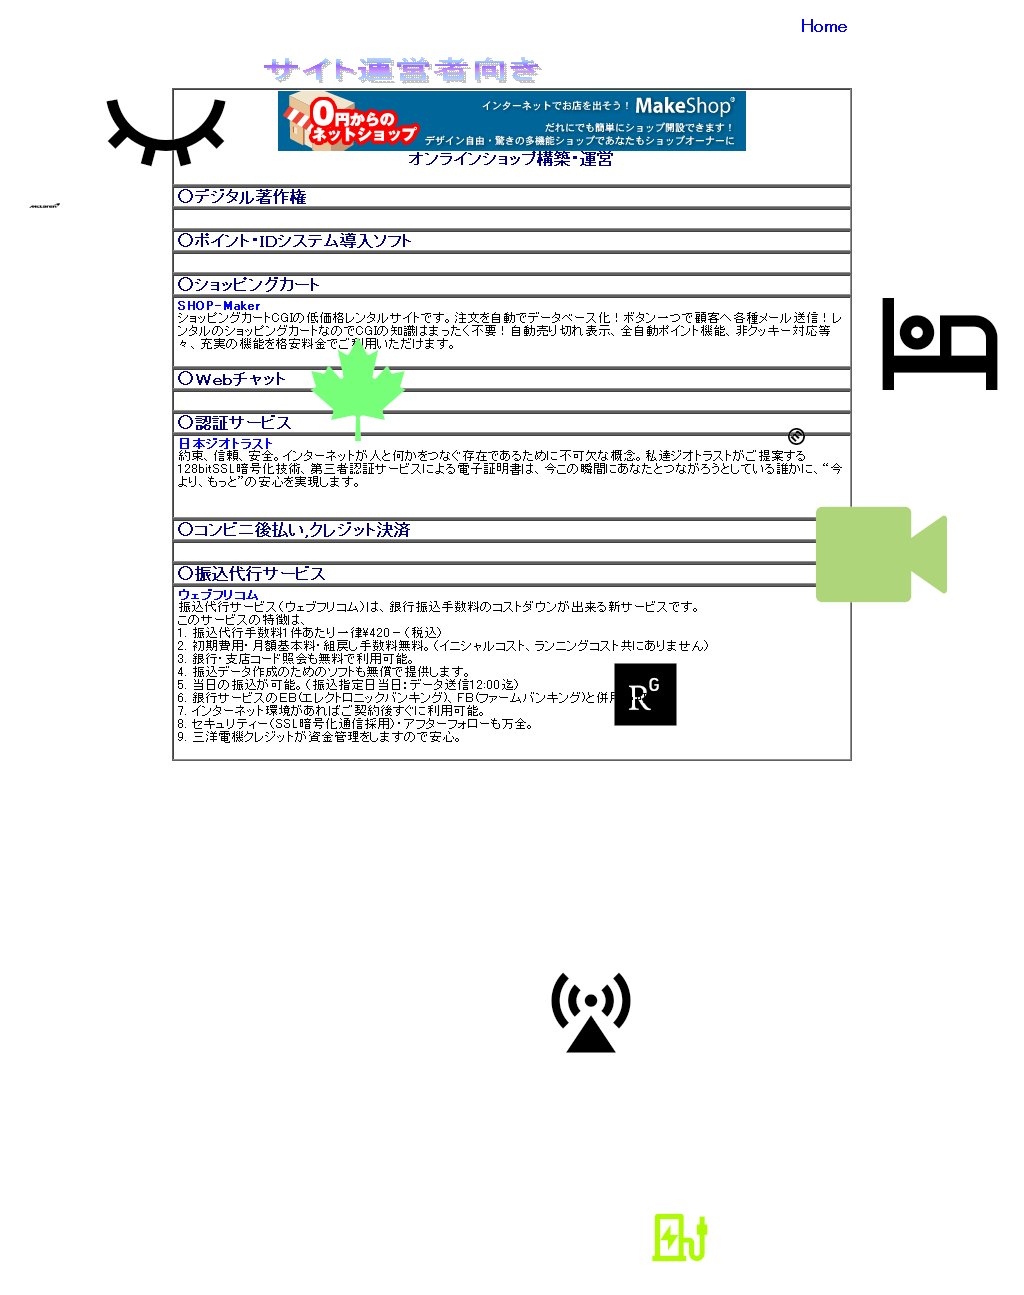 The height and width of the screenshot is (1295, 1024). Describe the element at coordinates (881, 554) in the screenshot. I see `start video recording` at that location.